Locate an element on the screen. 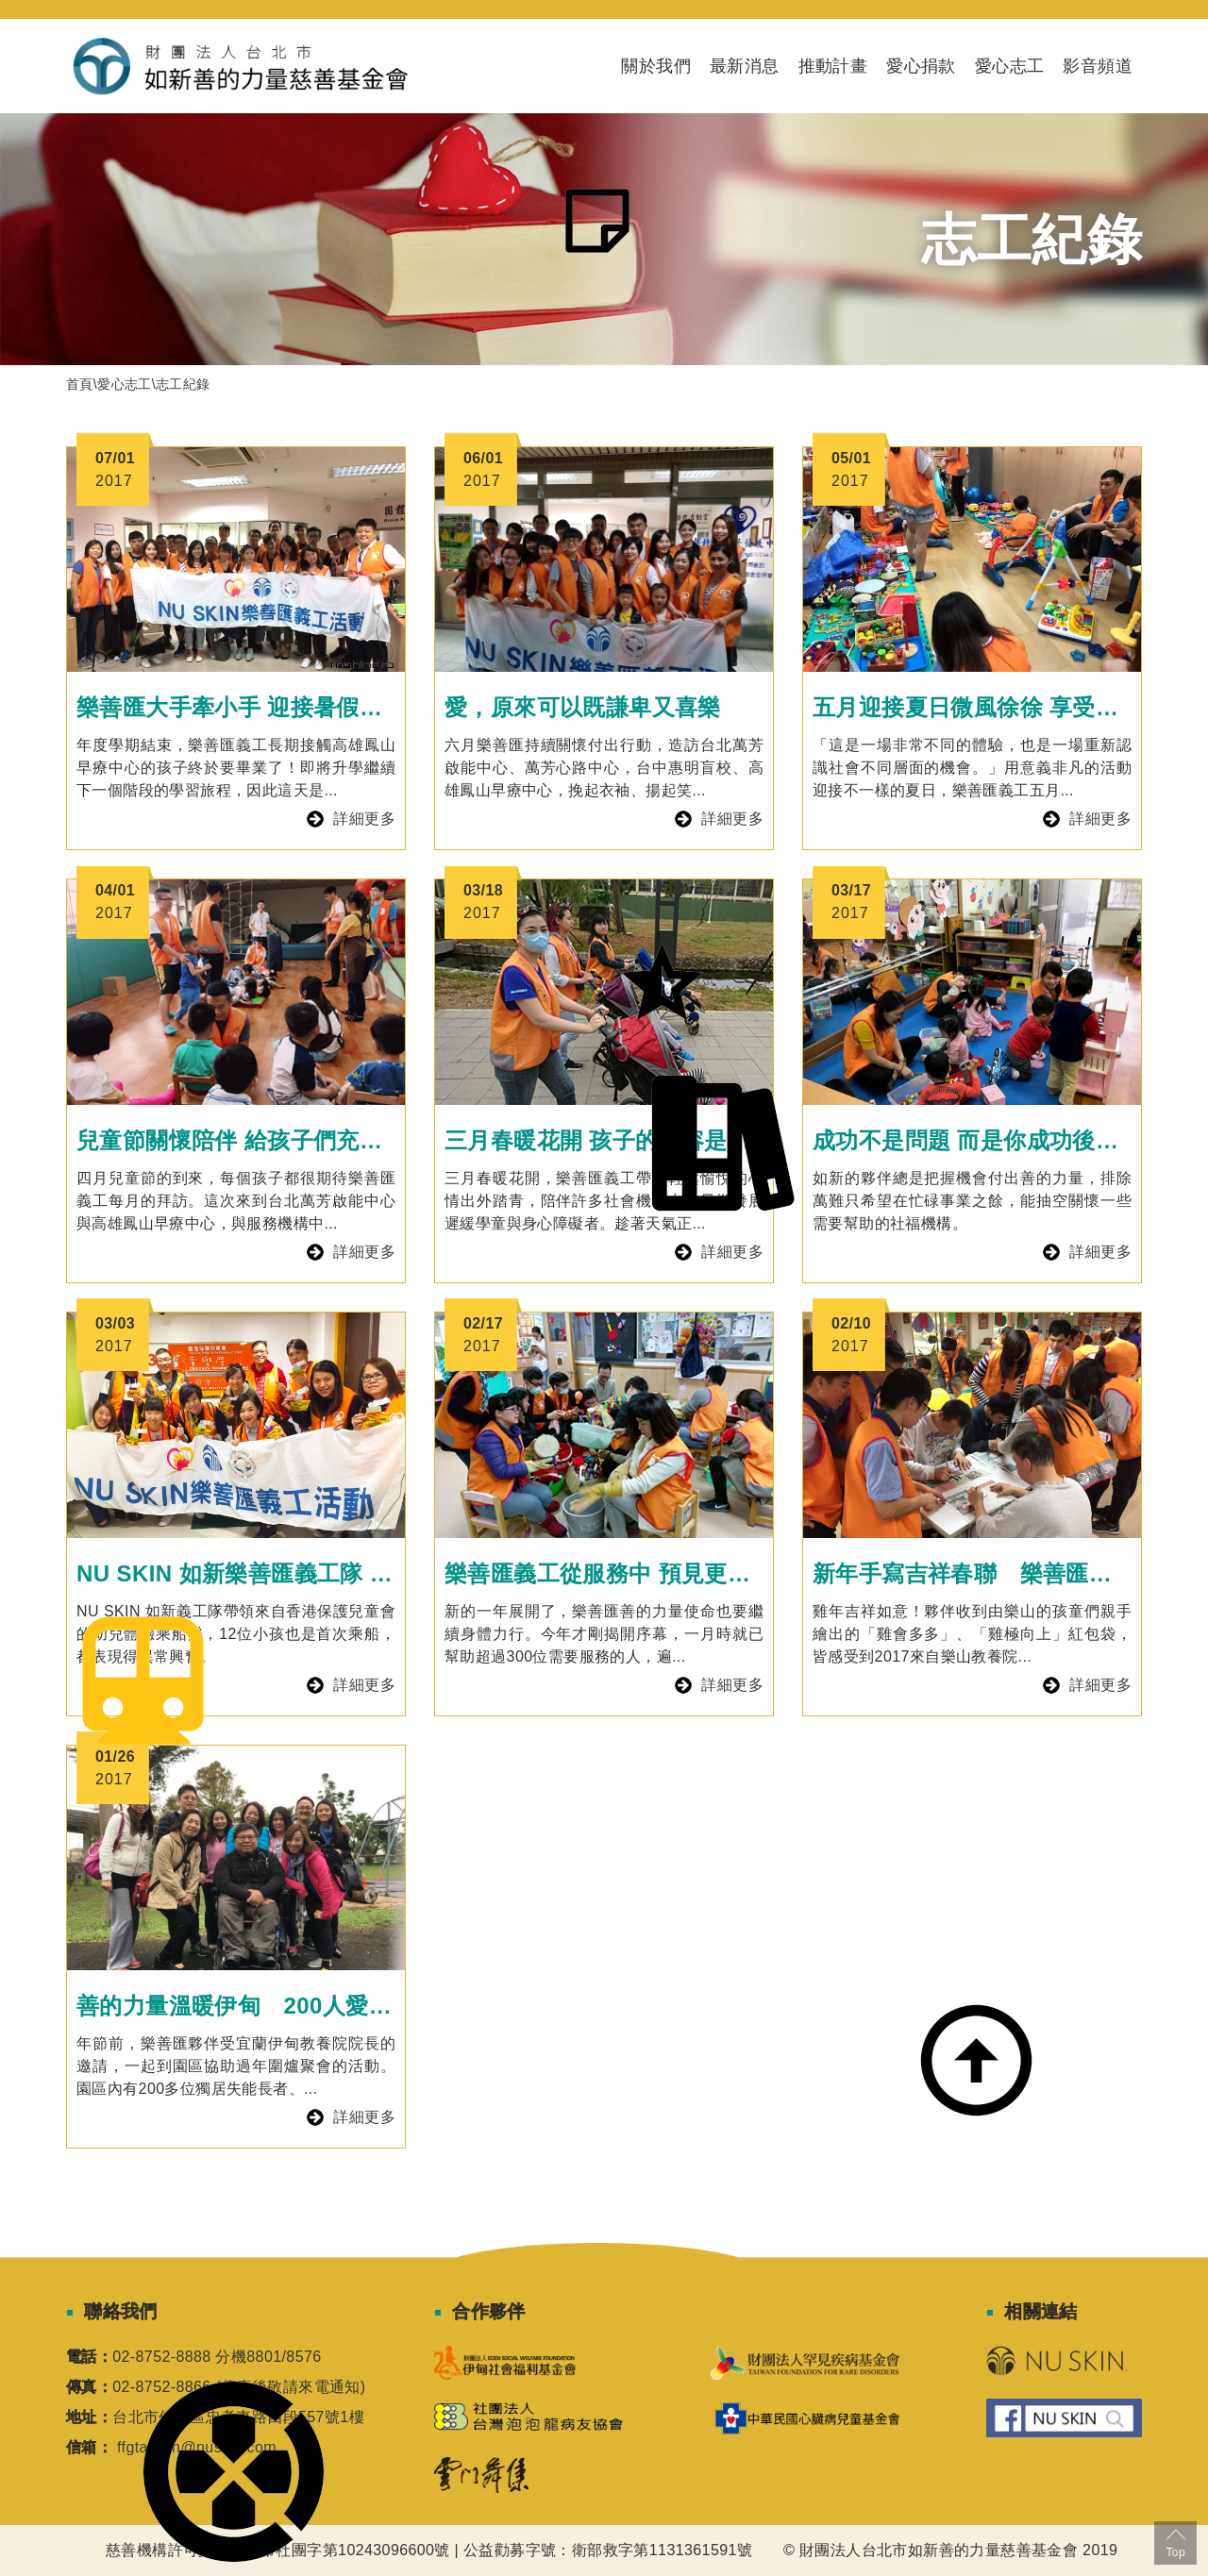  view subway or metro transit options is located at coordinates (143, 1677).